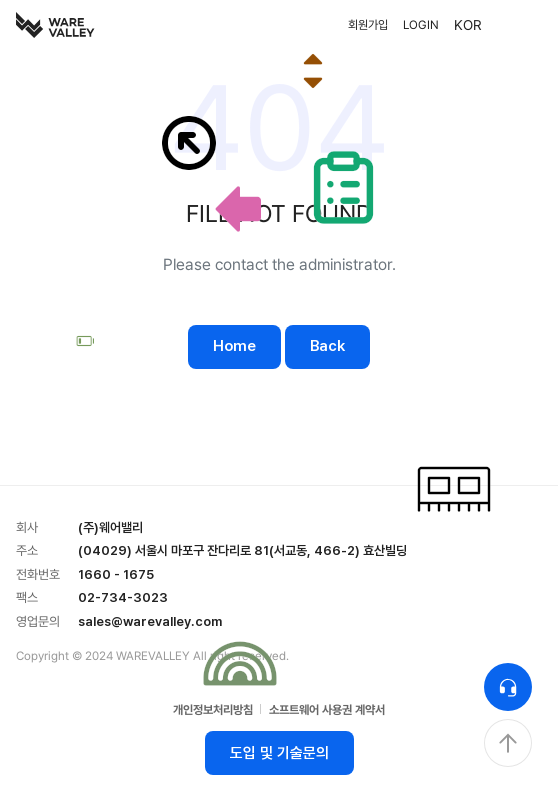 The width and height of the screenshot is (558, 807). What do you see at coordinates (313, 71) in the screenshot?
I see `expand or collapse a dropdown menu` at bounding box center [313, 71].